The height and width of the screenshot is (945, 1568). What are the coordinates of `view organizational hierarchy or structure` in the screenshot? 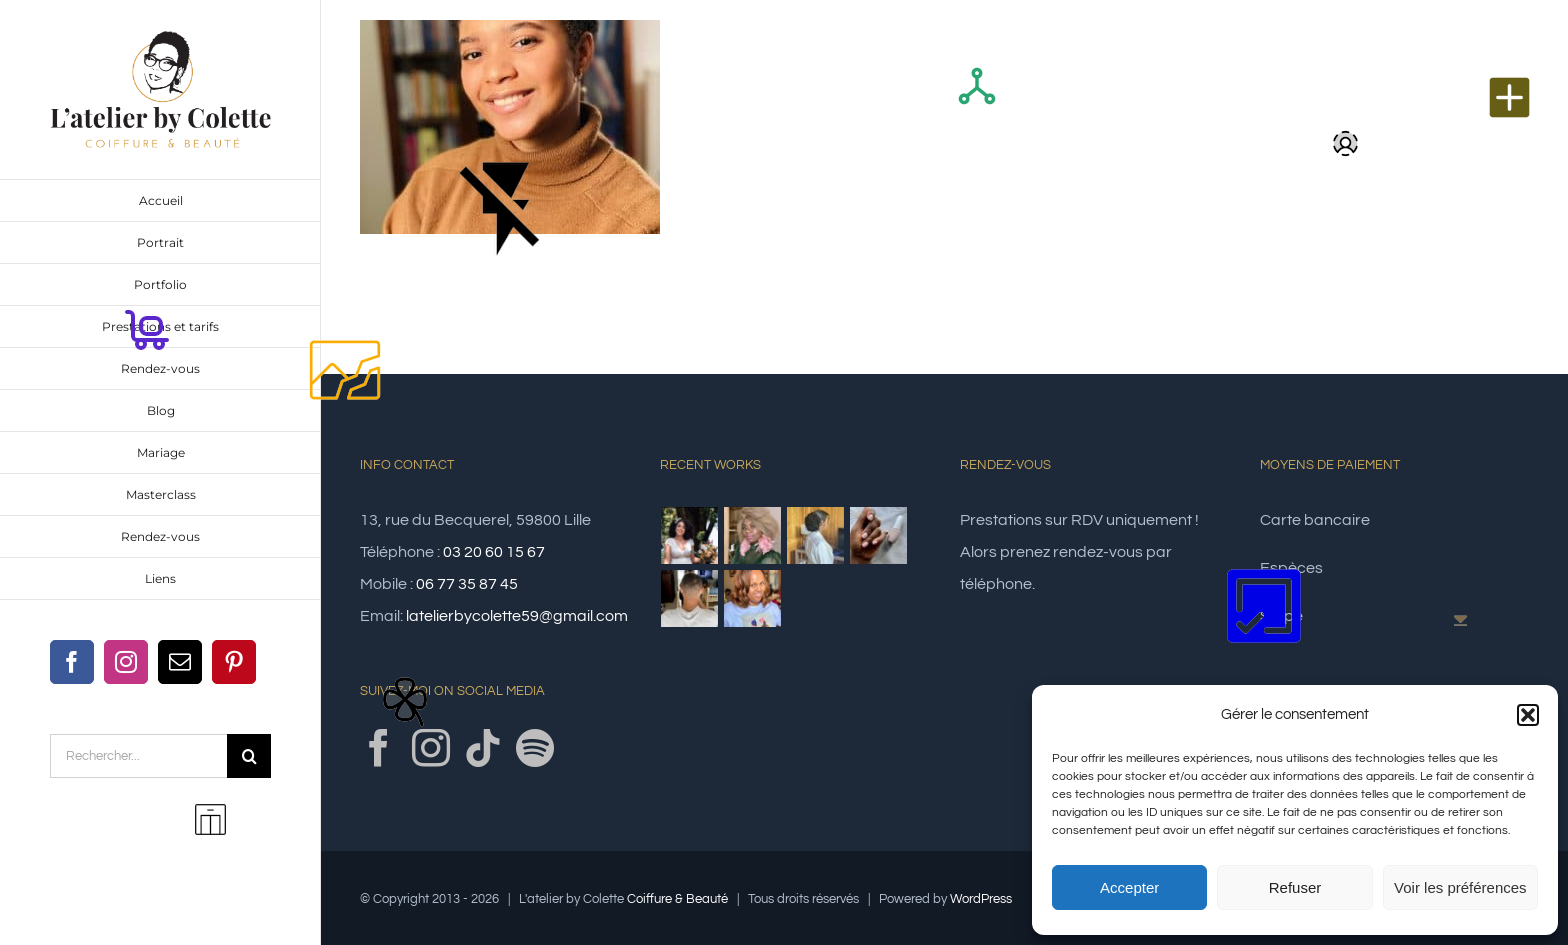 It's located at (977, 86).